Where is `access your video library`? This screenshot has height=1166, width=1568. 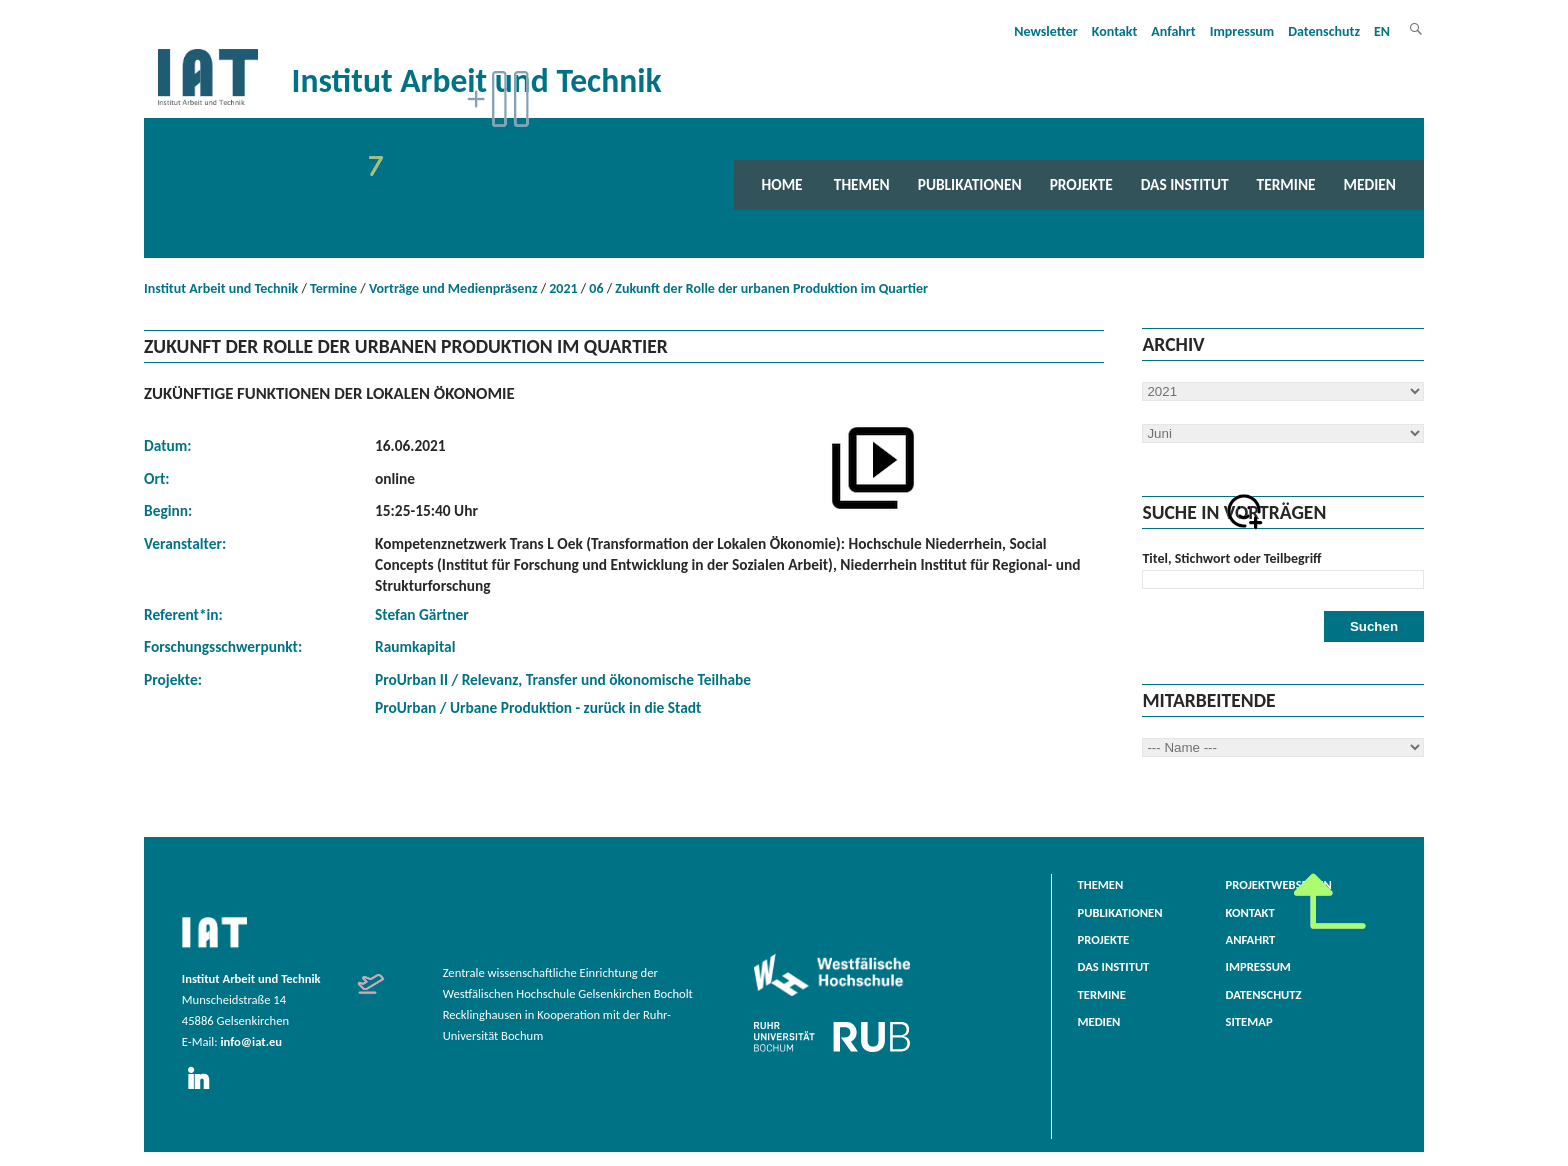
access your video library is located at coordinates (873, 468).